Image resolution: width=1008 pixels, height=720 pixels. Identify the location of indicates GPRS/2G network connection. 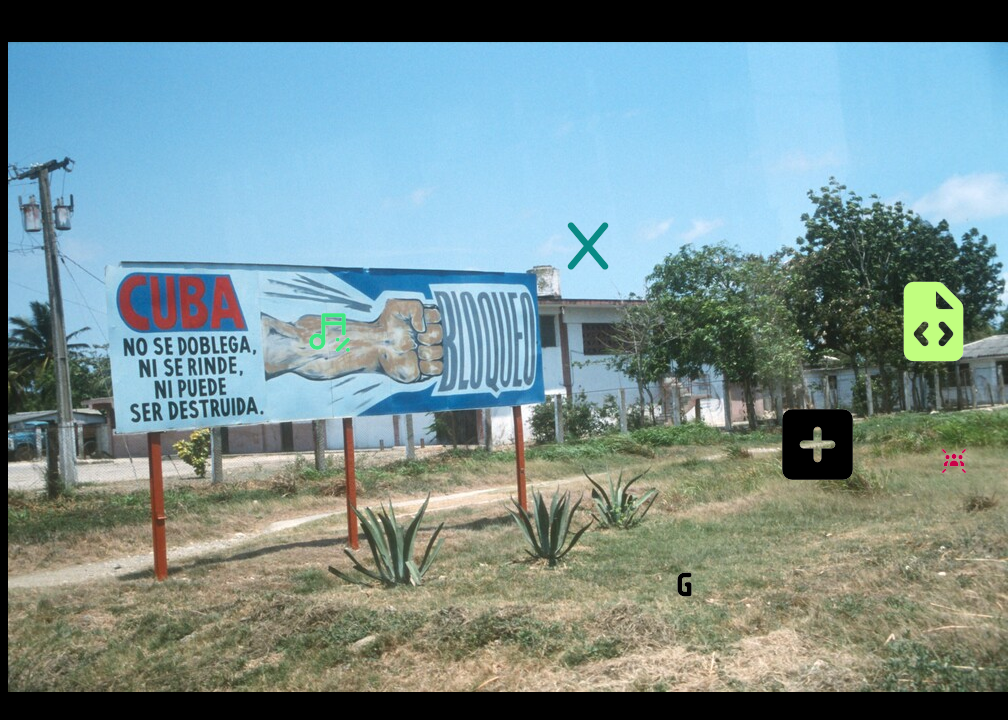
(684, 584).